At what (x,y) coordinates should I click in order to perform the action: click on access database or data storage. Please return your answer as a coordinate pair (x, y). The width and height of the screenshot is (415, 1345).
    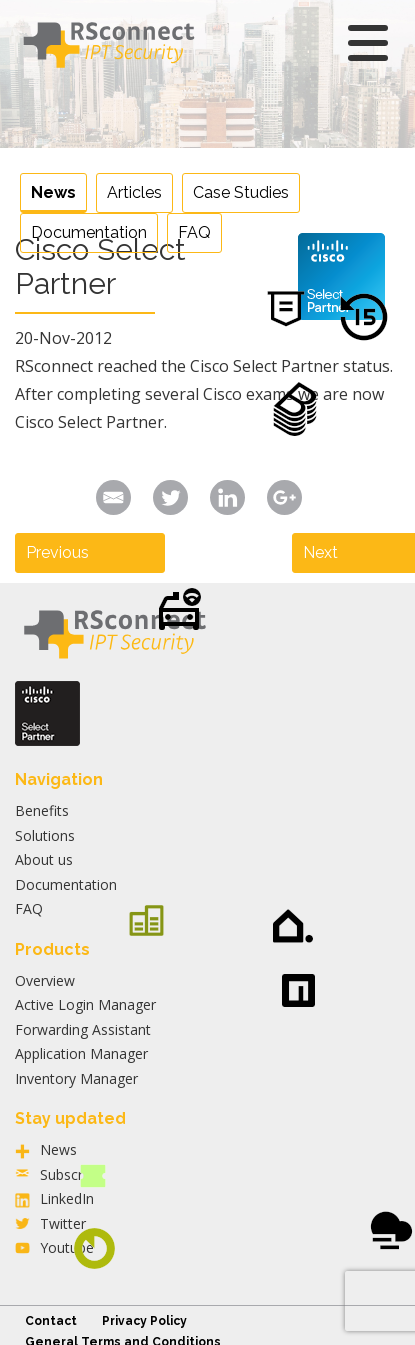
    Looking at the image, I should click on (146, 920).